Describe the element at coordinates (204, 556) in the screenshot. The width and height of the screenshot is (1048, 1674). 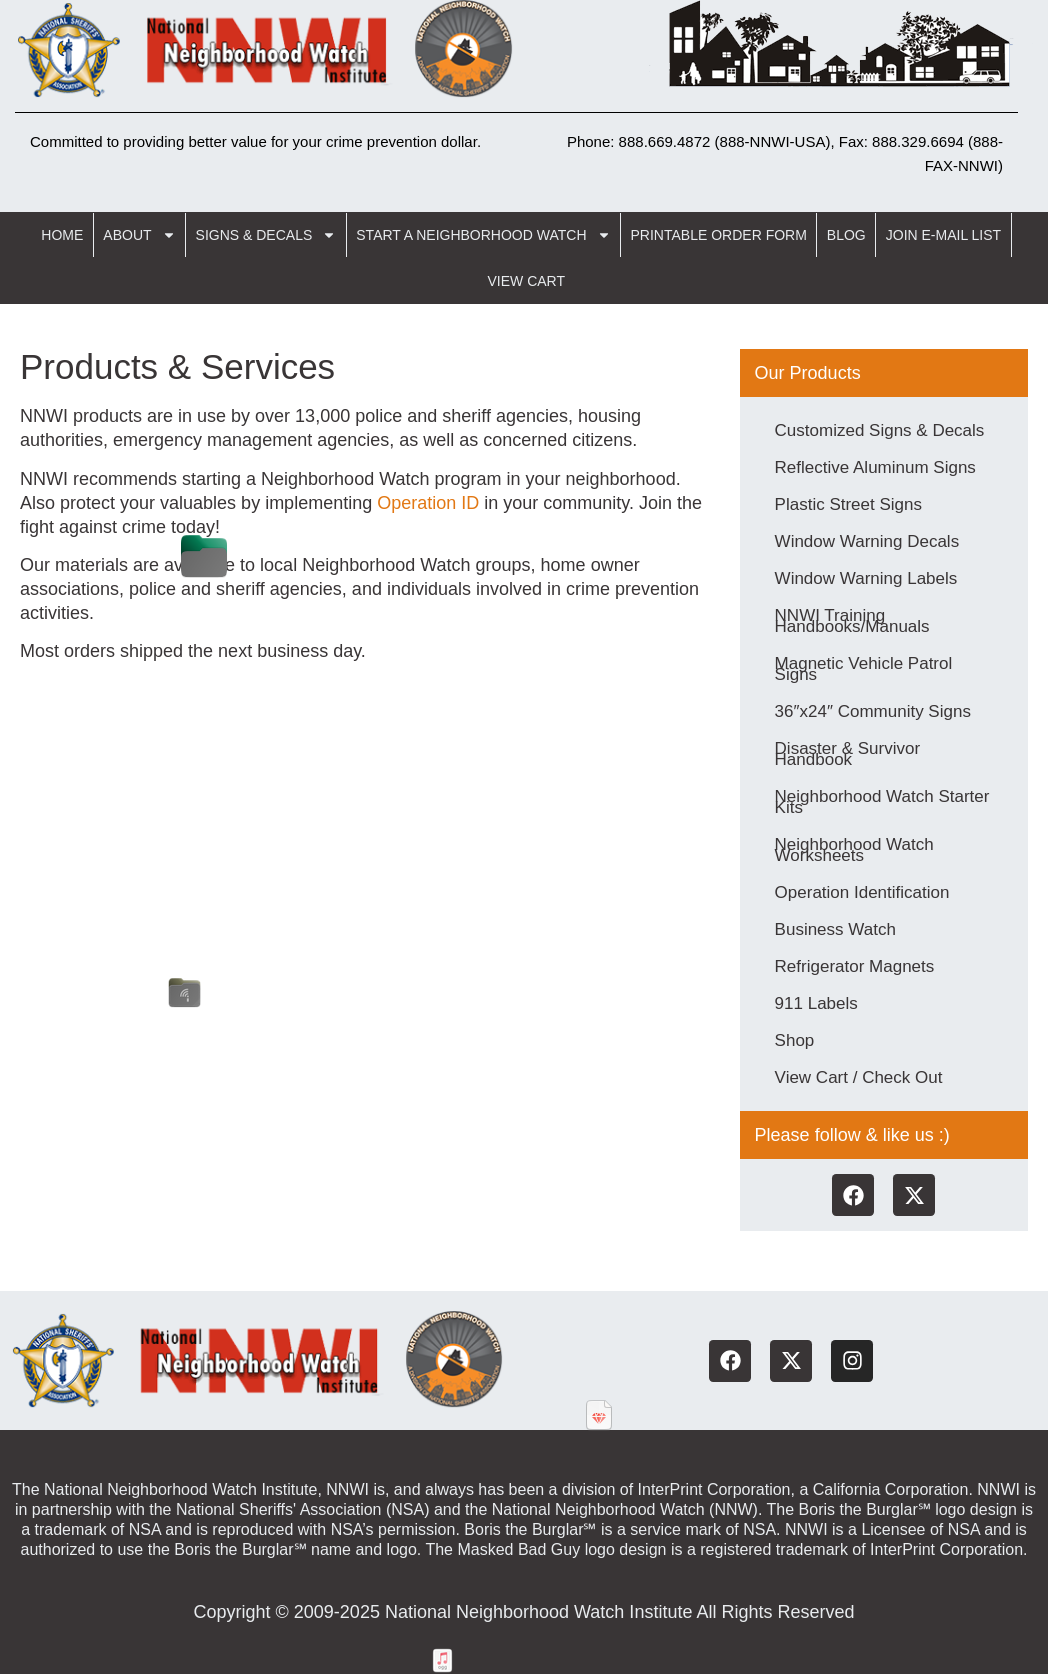
I see `open folder containing files` at that location.